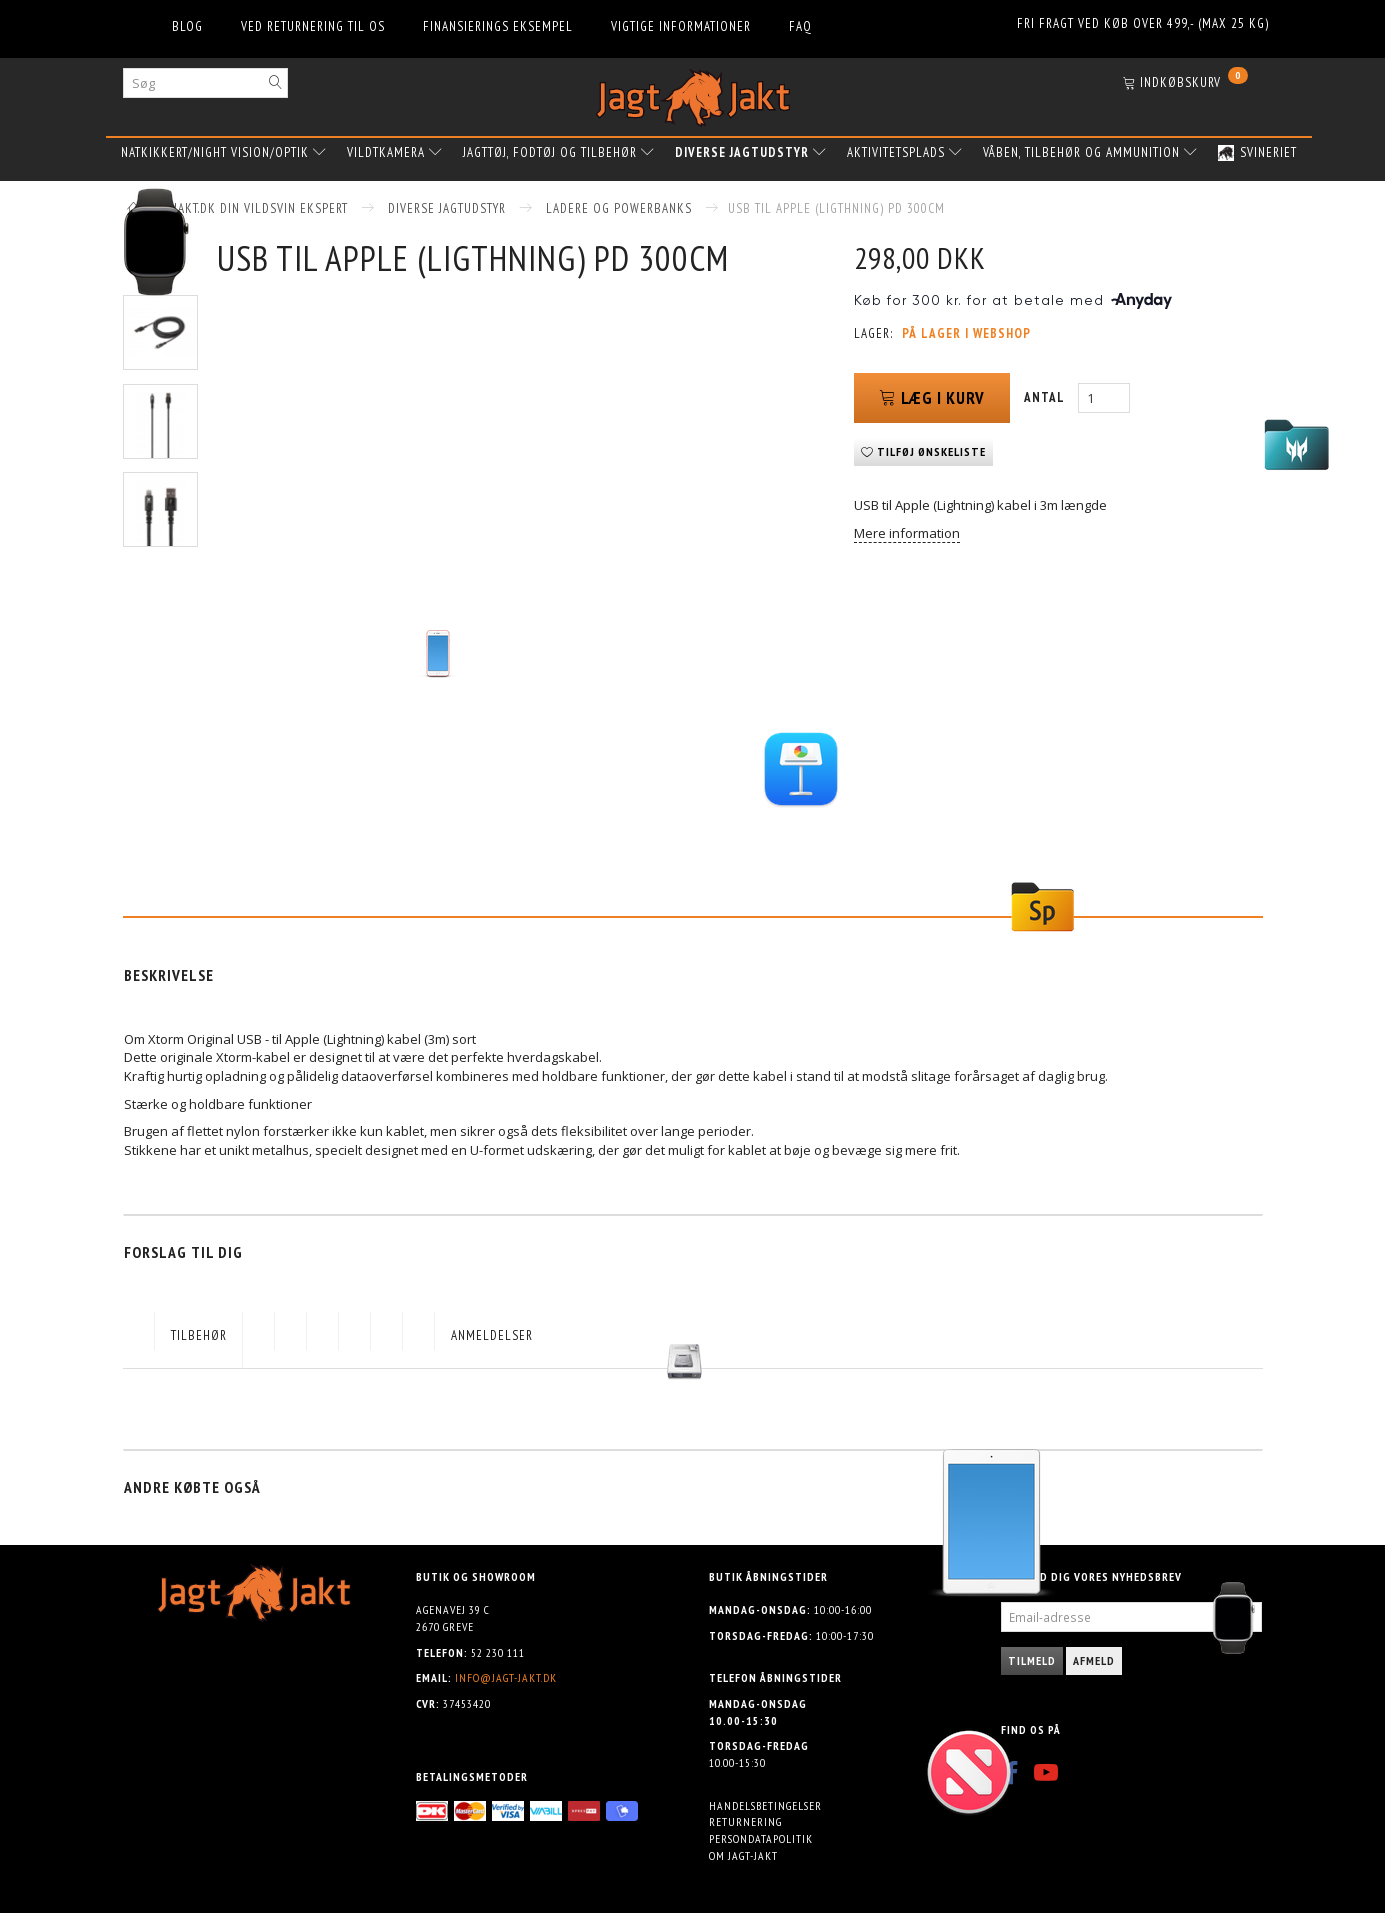 This screenshot has width=1385, height=1913. Describe the element at coordinates (969, 1772) in the screenshot. I see `open Apple News preferences` at that location.